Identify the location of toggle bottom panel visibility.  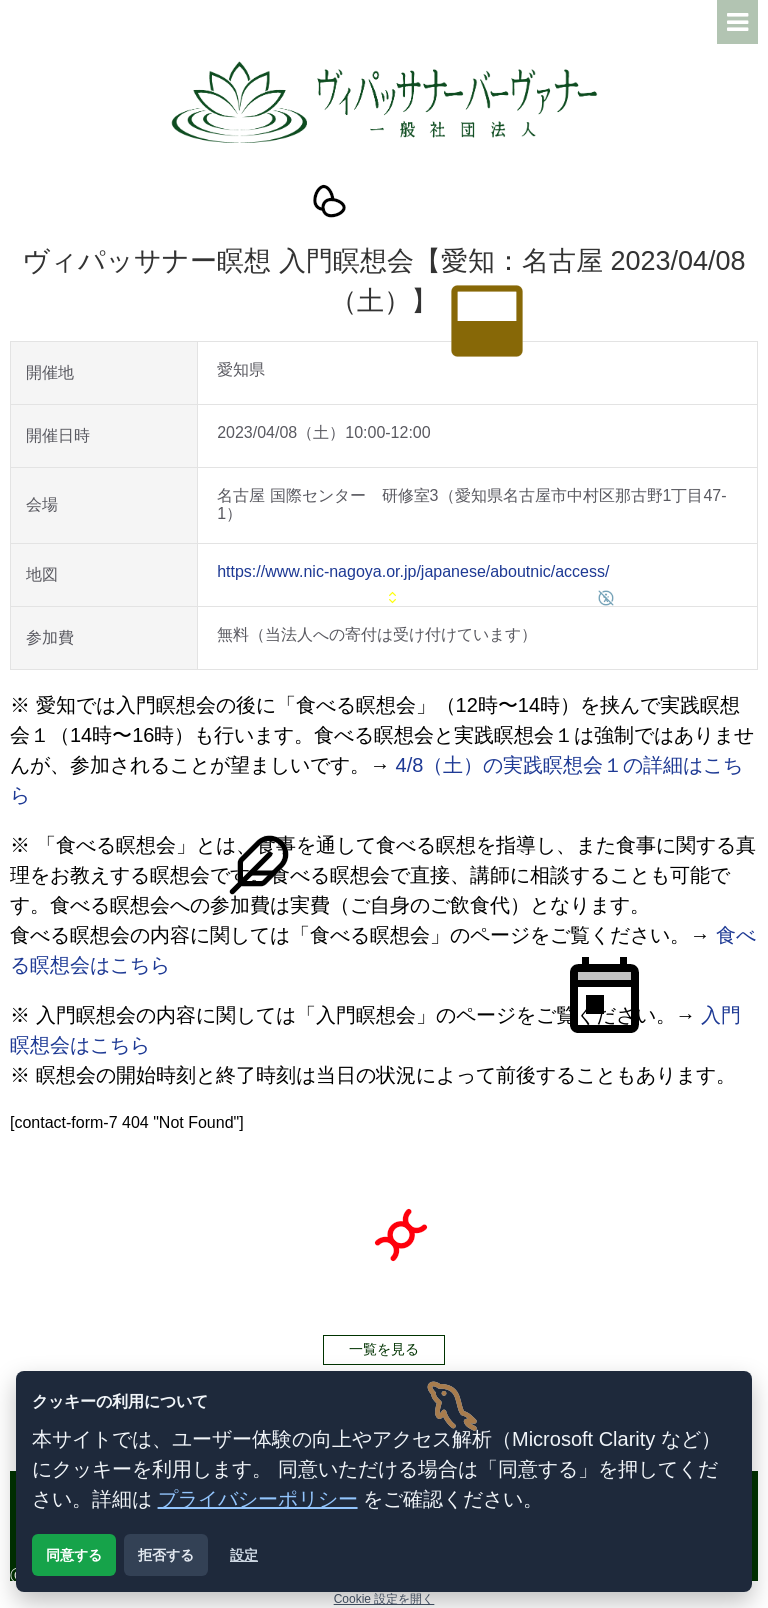
(487, 321).